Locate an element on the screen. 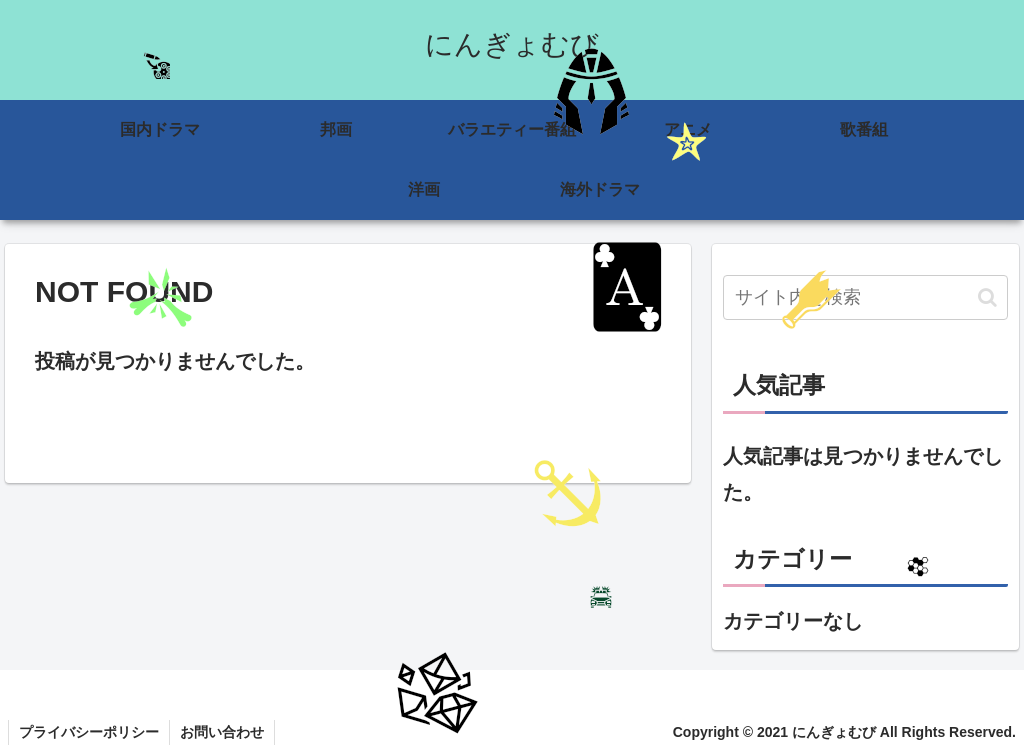 The height and width of the screenshot is (753, 1024). select warlock class or character is located at coordinates (591, 91).